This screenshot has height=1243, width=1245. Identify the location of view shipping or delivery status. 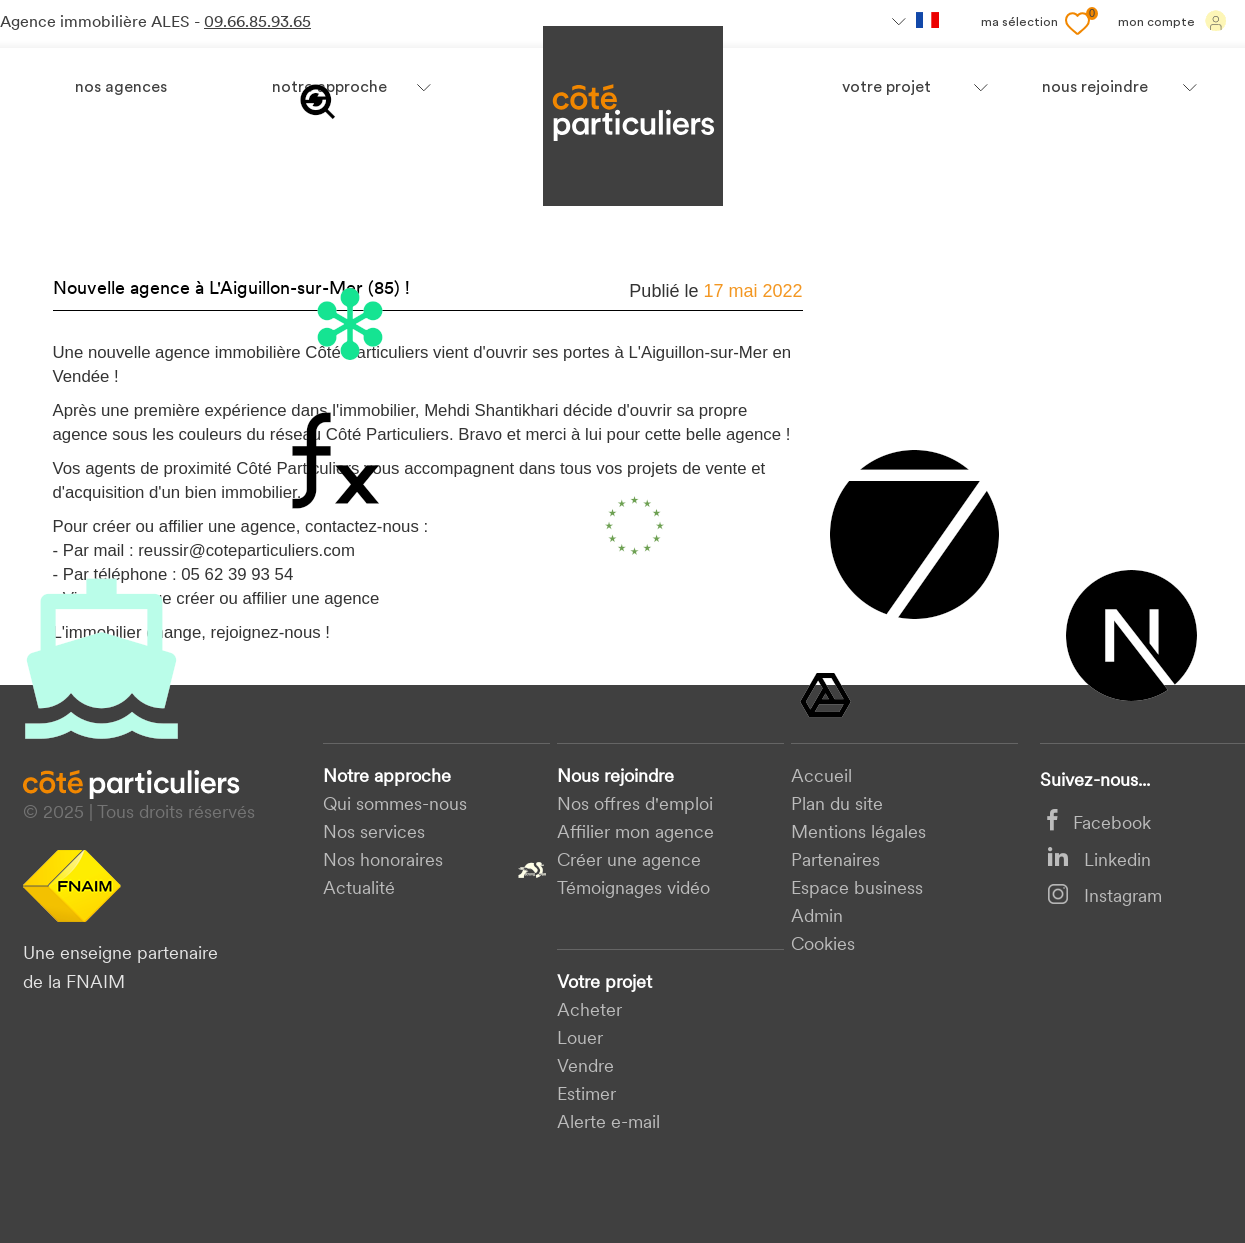
(101, 662).